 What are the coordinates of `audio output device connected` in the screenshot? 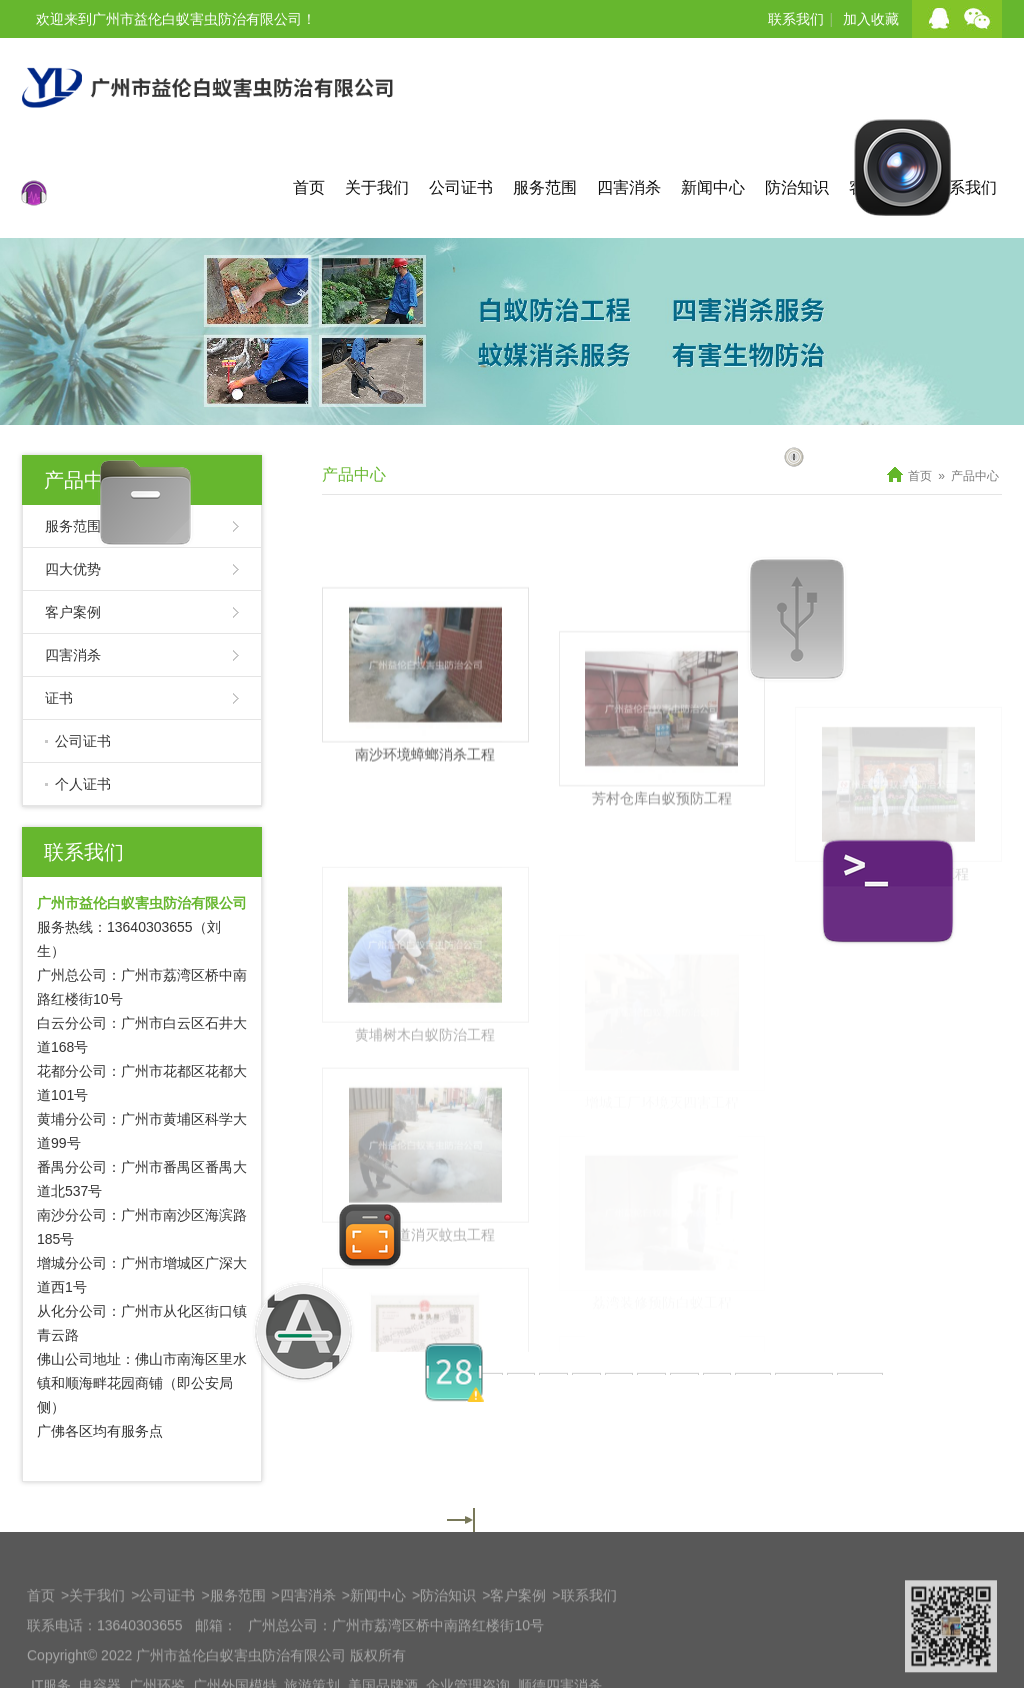 It's located at (34, 193).